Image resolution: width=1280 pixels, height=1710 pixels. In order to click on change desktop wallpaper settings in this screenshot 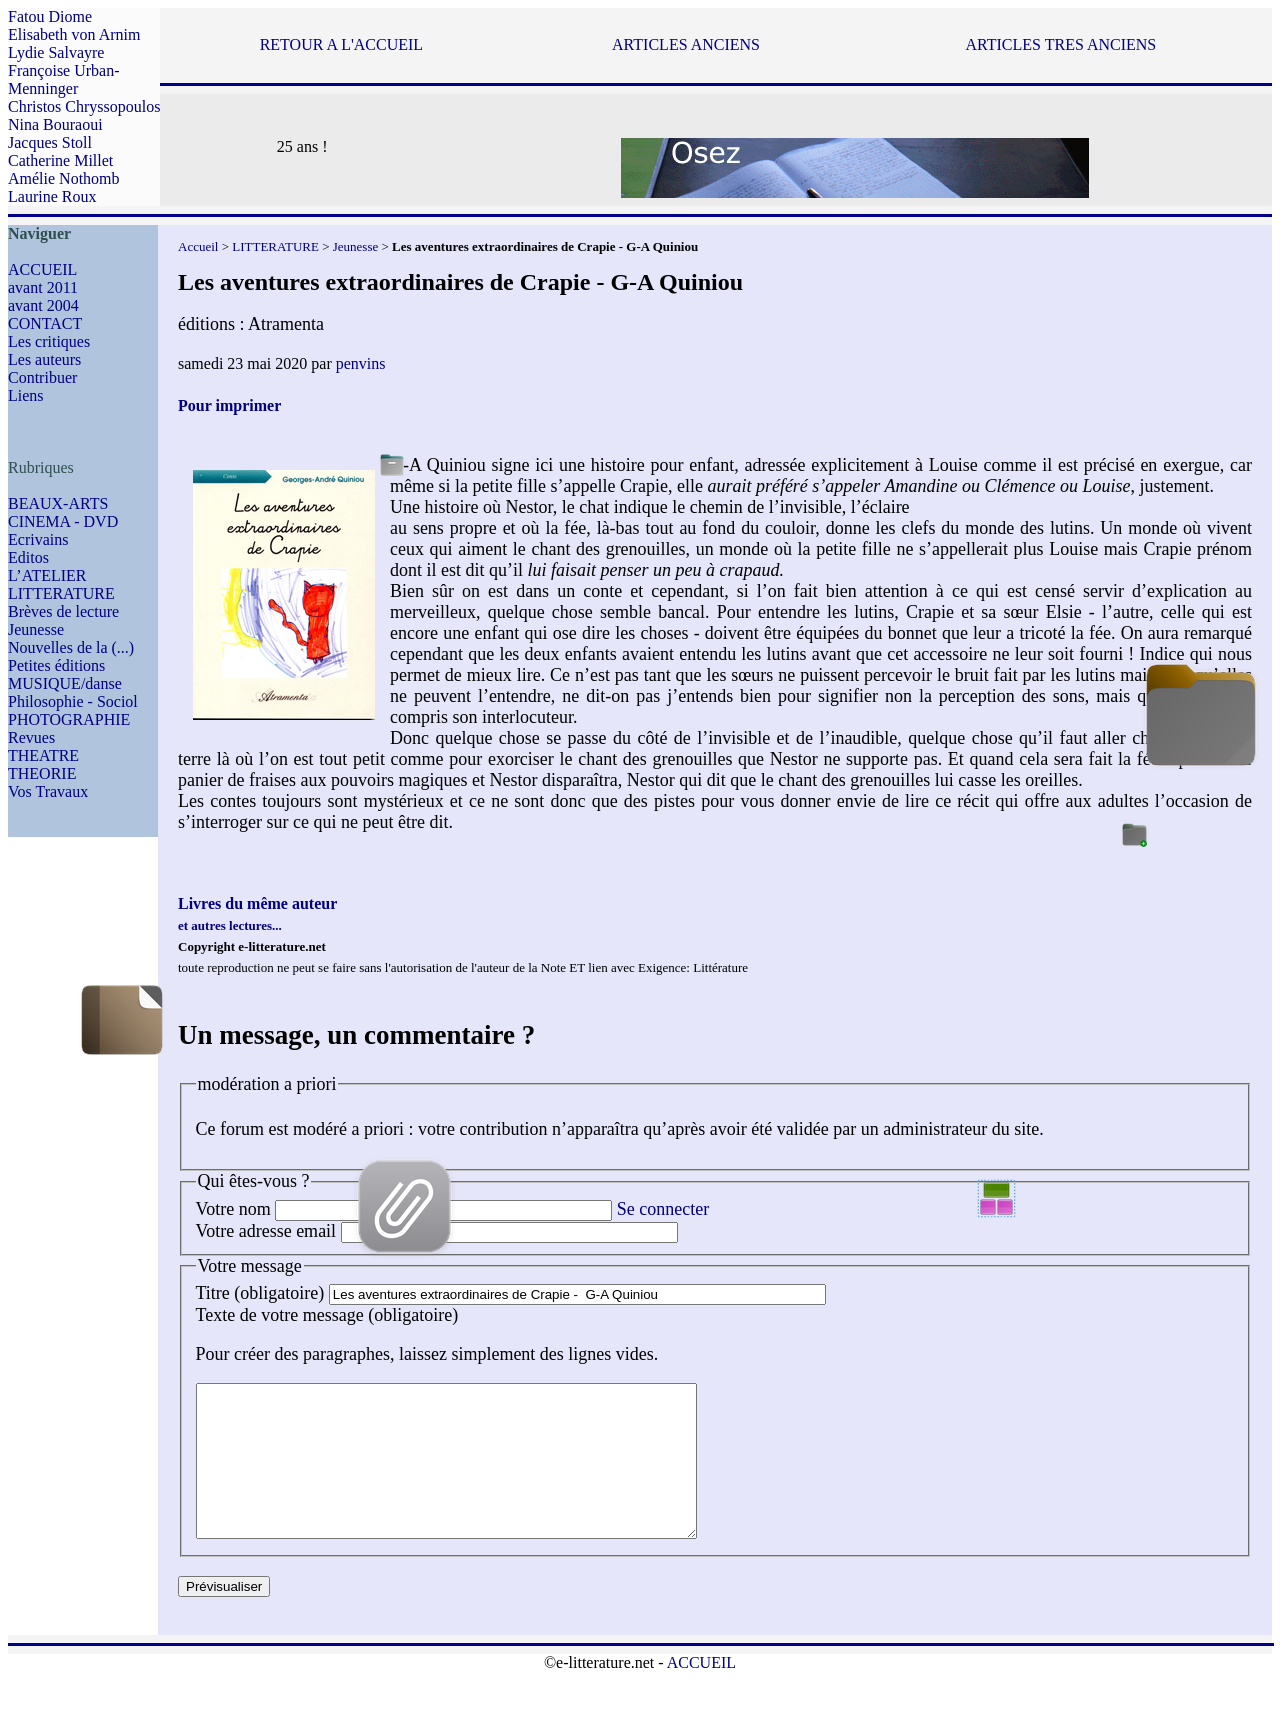, I will do `click(122, 1017)`.